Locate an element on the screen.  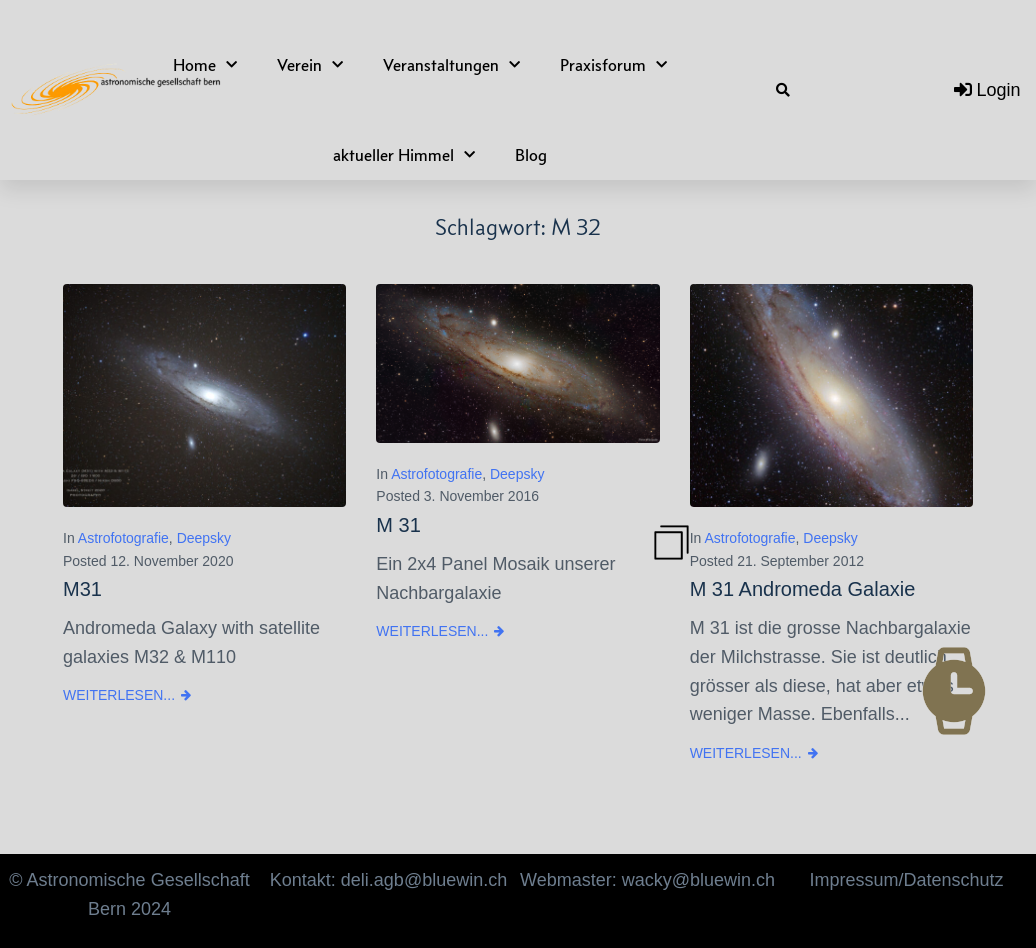
copy to clipboard is located at coordinates (671, 542).